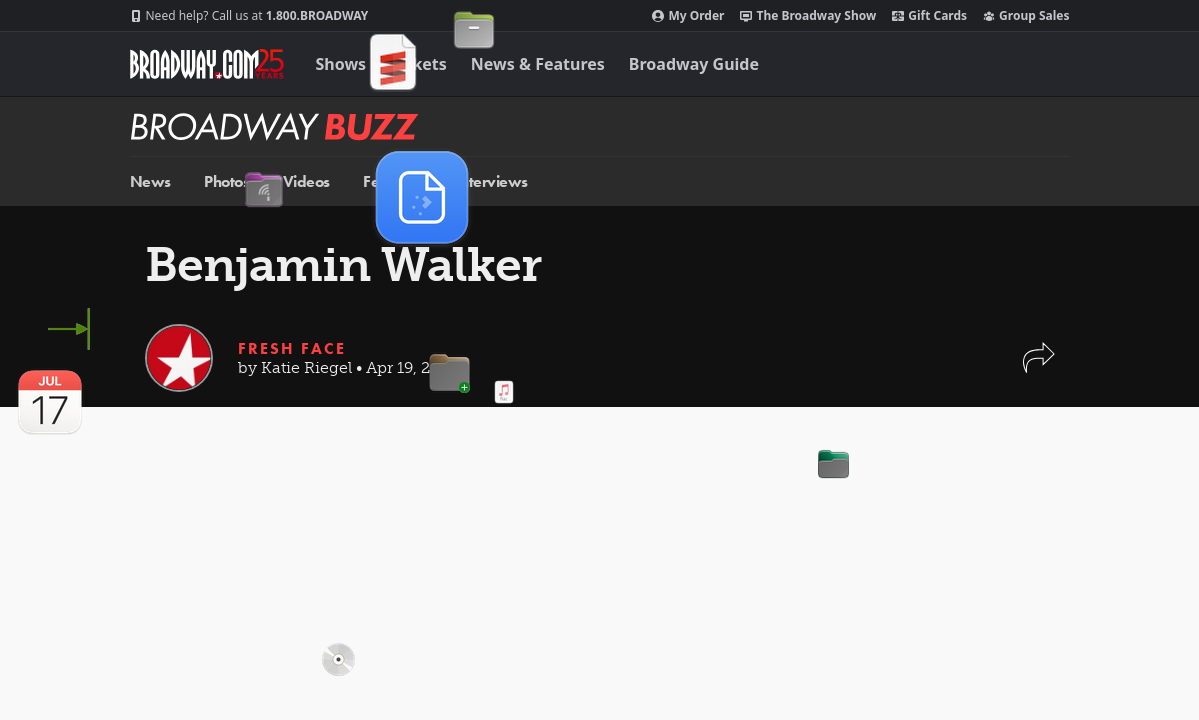 This screenshot has height=720, width=1199. Describe the element at coordinates (833, 463) in the screenshot. I see `open folder containing files` at that location.